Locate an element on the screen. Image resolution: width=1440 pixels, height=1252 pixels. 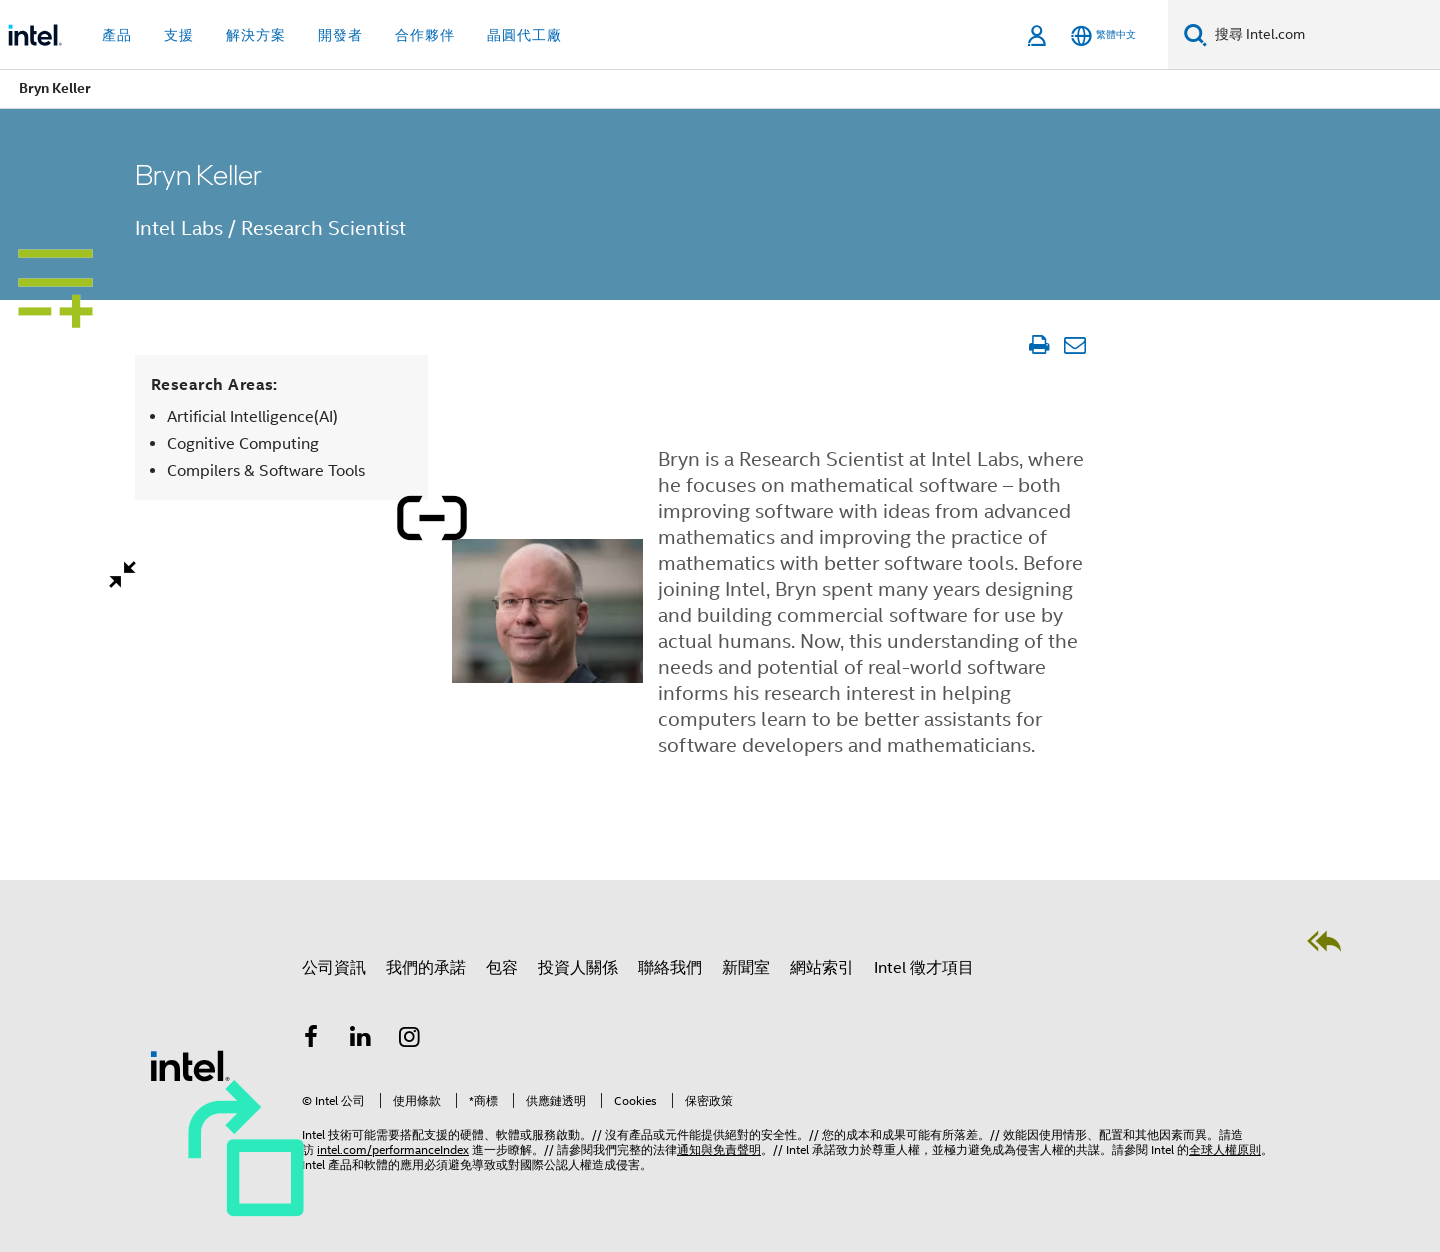
reply to all recipients is located at coordinates (1324, 941).